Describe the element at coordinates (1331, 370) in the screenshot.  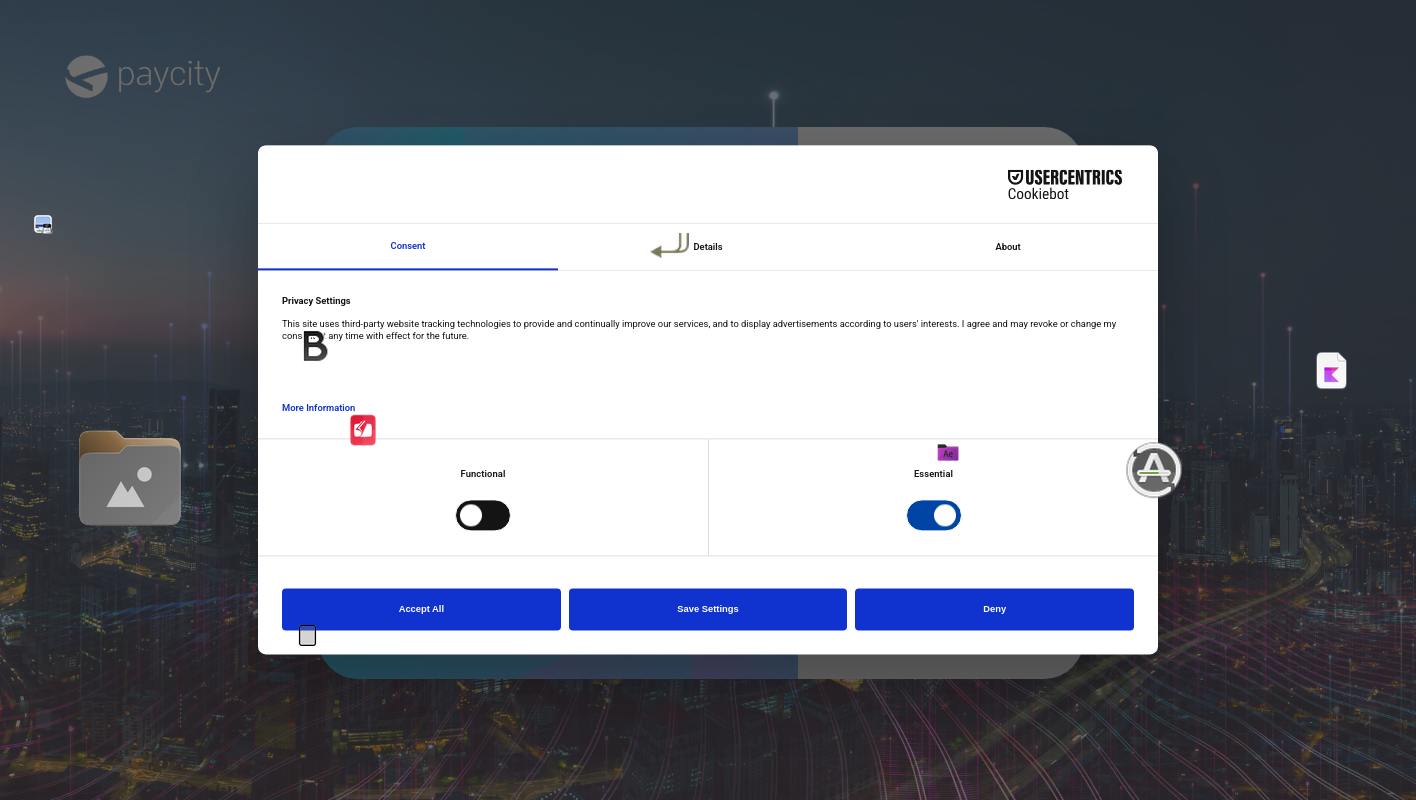
I see `indicates a kotlin source code file` at that location.